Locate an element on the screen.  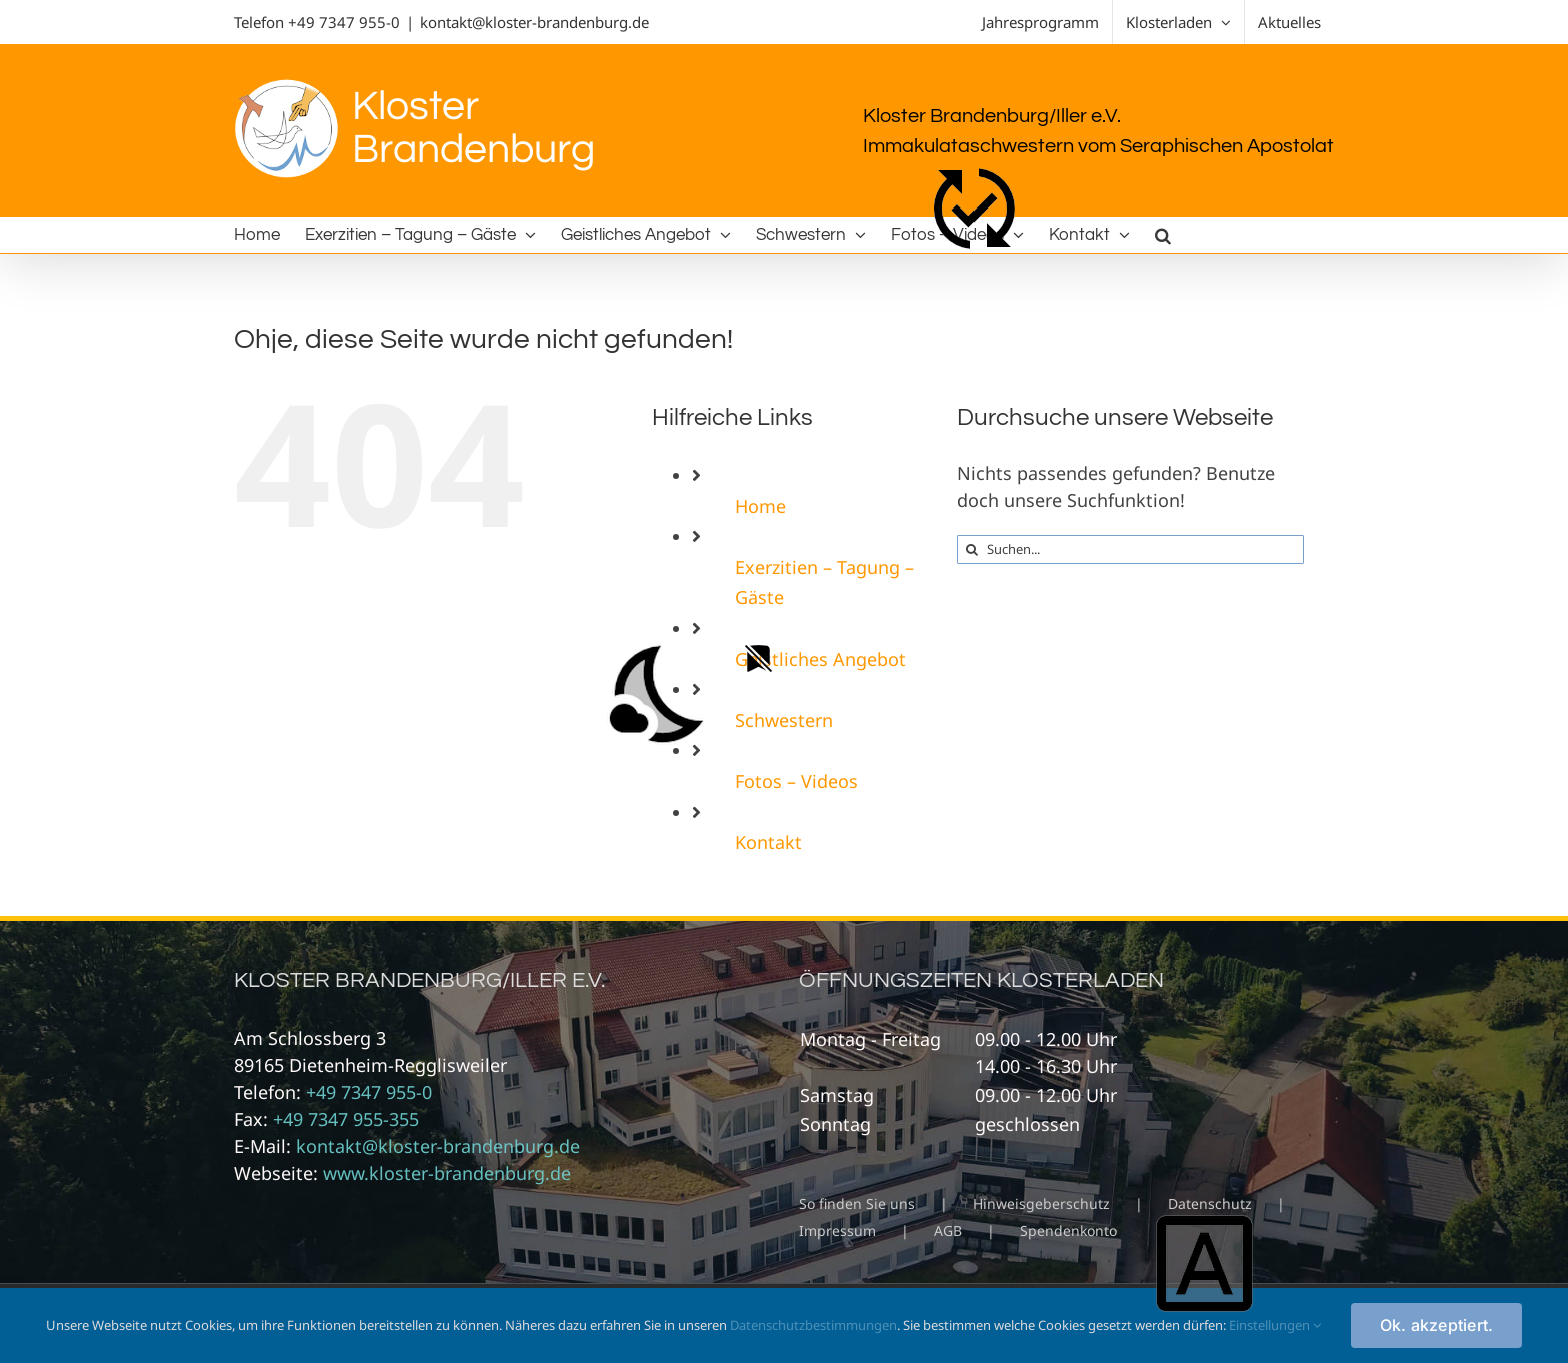
remove from bookmarks is located at coordinates (758, 658).